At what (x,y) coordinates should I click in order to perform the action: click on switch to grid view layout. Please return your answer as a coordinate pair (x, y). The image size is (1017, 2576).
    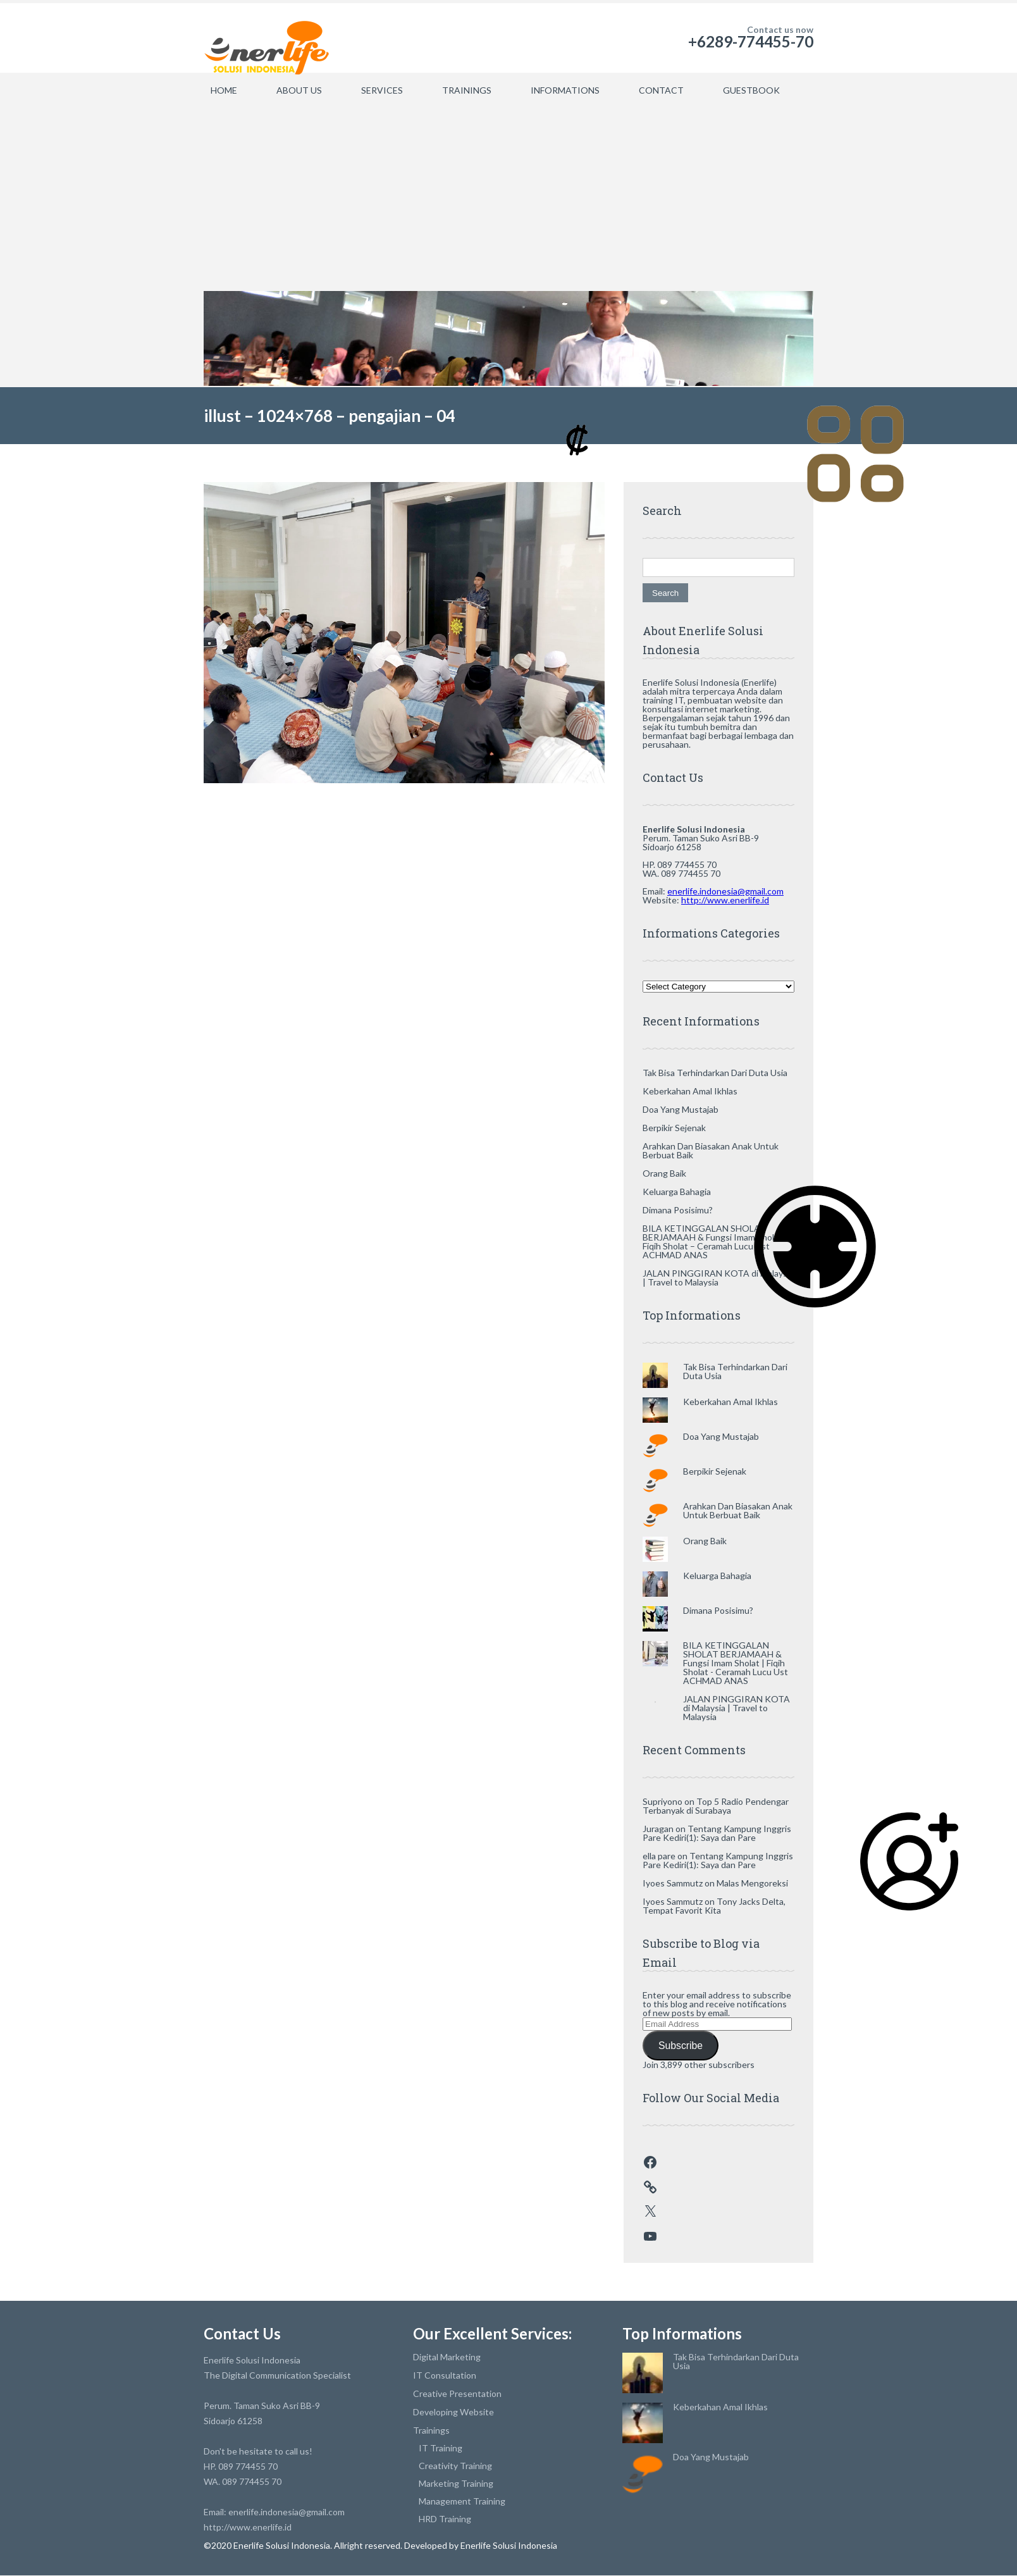
    Looking at the image, I should click on (855, 454).